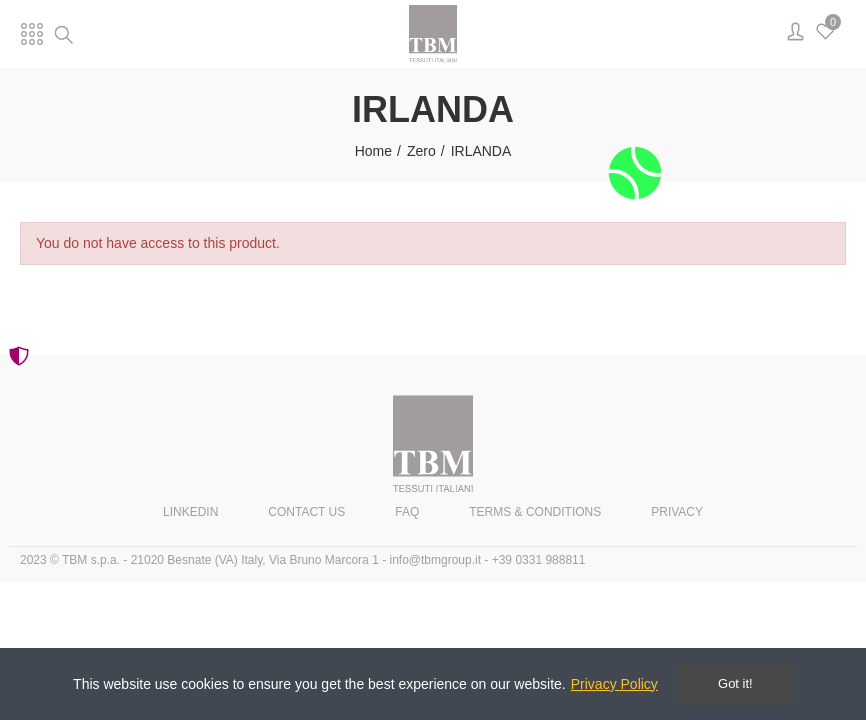  What do you see at coordinates (635, 173) in the screenshot?
I see `access tennis or sports-related features` at bounding box center [635, 173].